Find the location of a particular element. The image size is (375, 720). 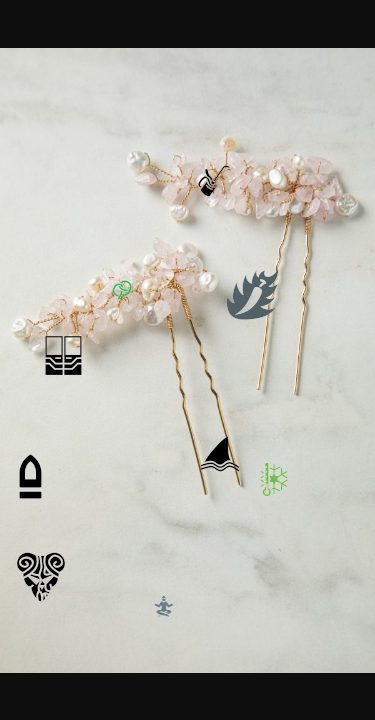

access meditation or mindfulness features is located at coordinates (163, 606).